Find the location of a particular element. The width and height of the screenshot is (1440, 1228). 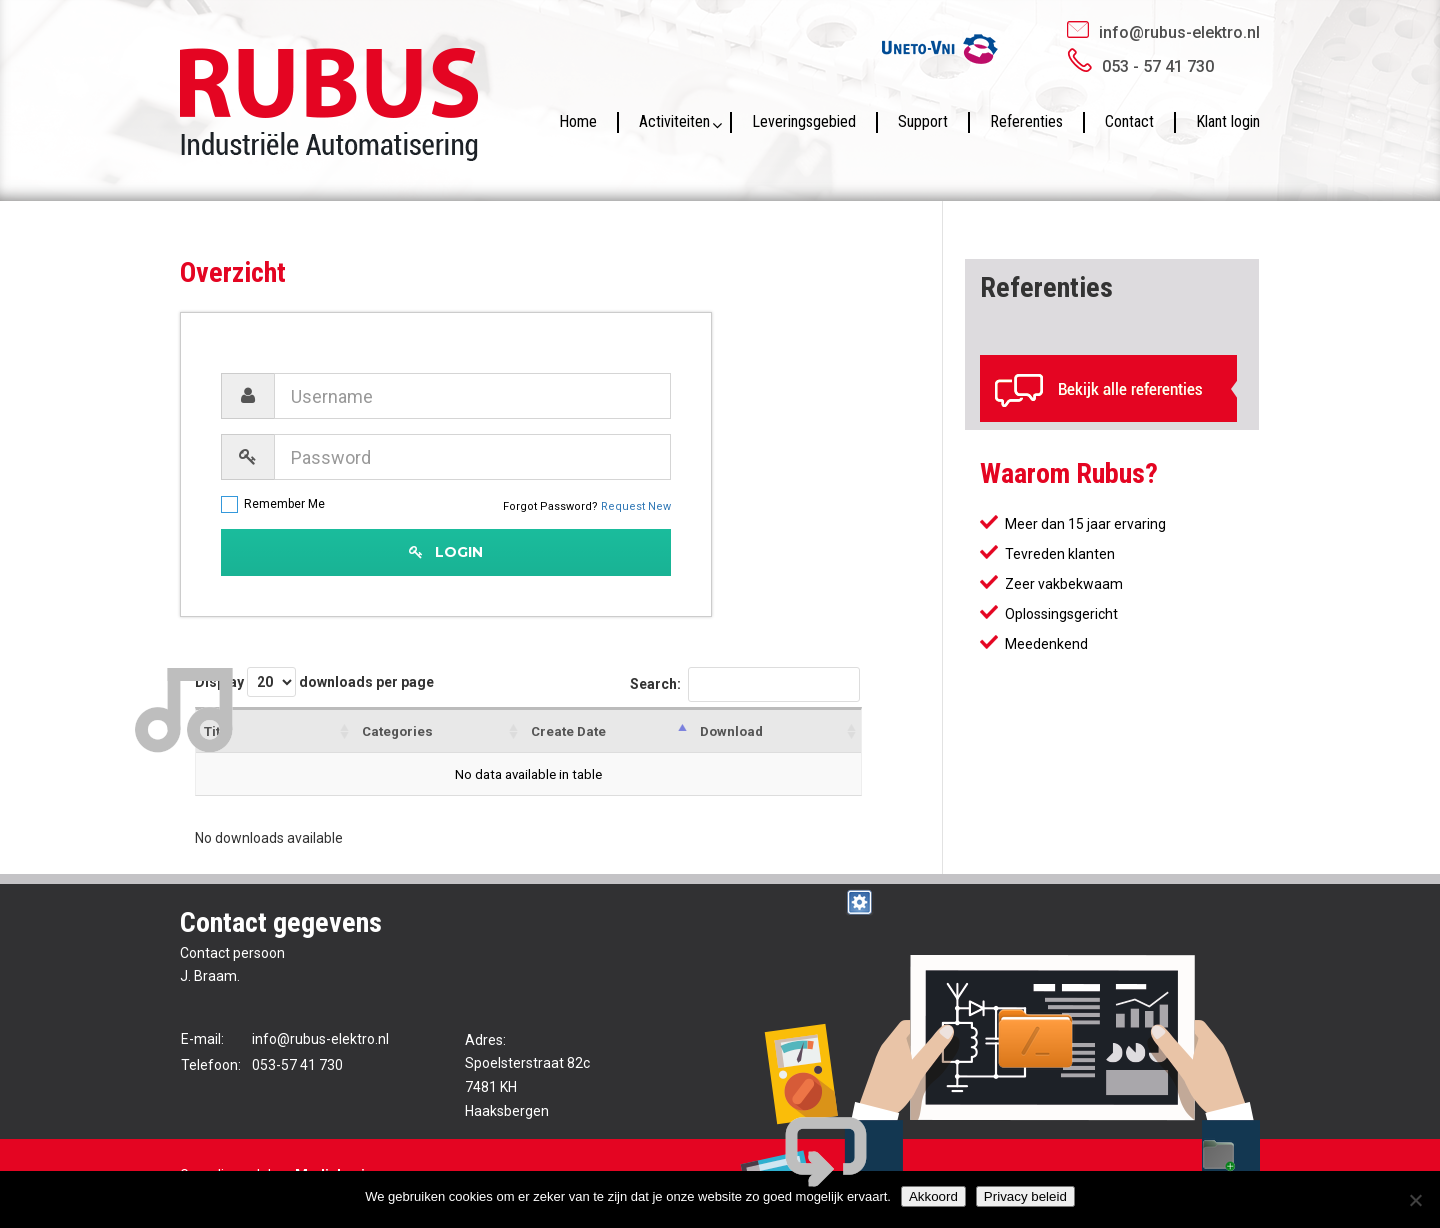

enable playlist repeat mode is located at coordinates (826, 1146).